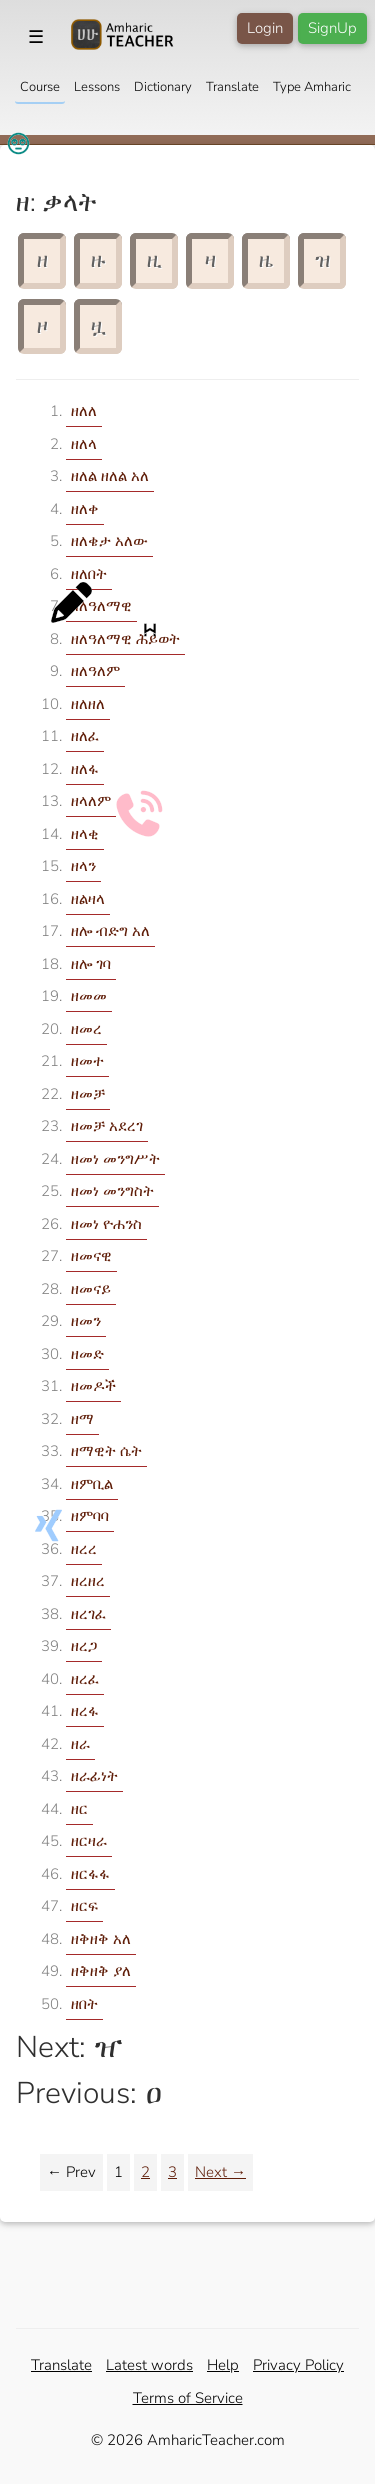 The width and height of the screenshot is (375, 2484). What do you see at coordinates (18, 143) in the screenshot?
I see `express annoyance or exasperation in a message` at bounding box center [18, 143].